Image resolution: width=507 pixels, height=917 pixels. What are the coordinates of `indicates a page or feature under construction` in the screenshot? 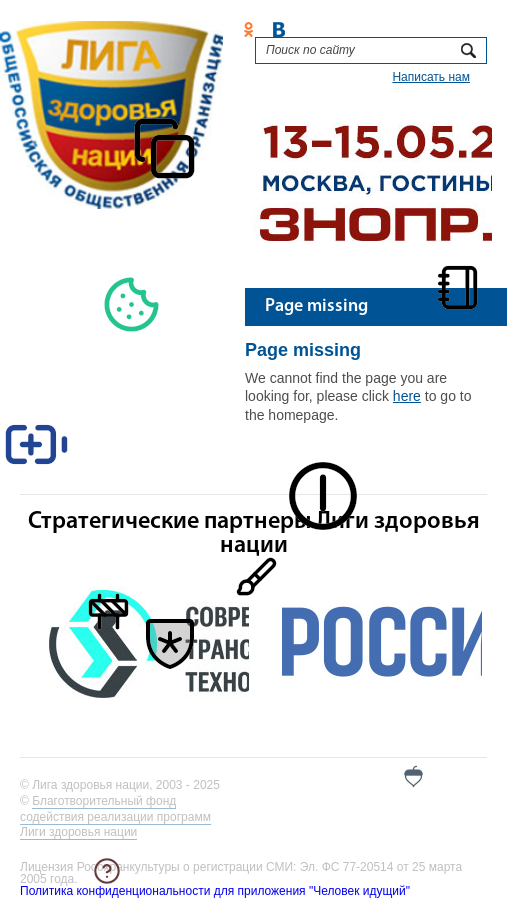 It's located at (108, 611).